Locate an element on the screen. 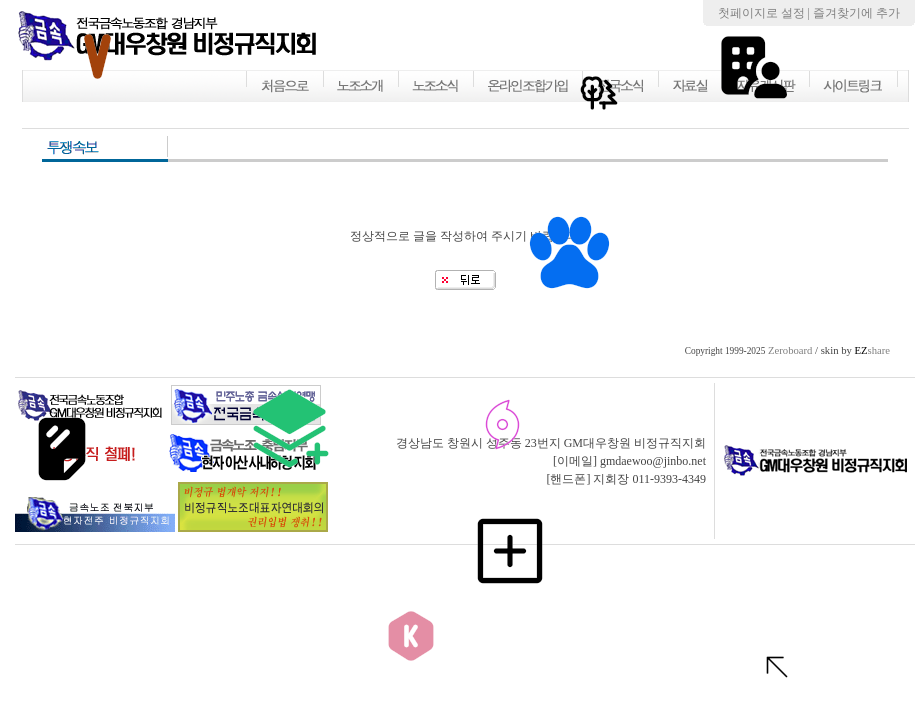 This screenshot has width=915, height=720. indicates hurricane or tropical storm warning is located at coordinates (502, 424).